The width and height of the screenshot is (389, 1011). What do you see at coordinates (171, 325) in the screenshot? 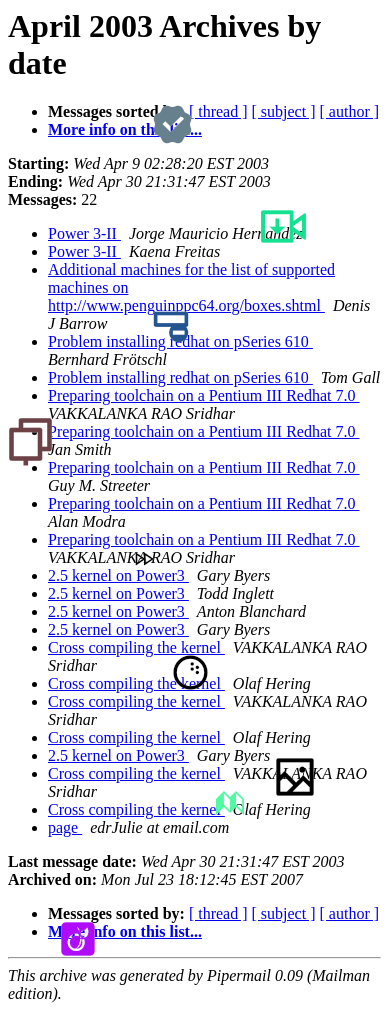
I see `delete a row from a table or spreadsheet` at bounding box center [171, 325].